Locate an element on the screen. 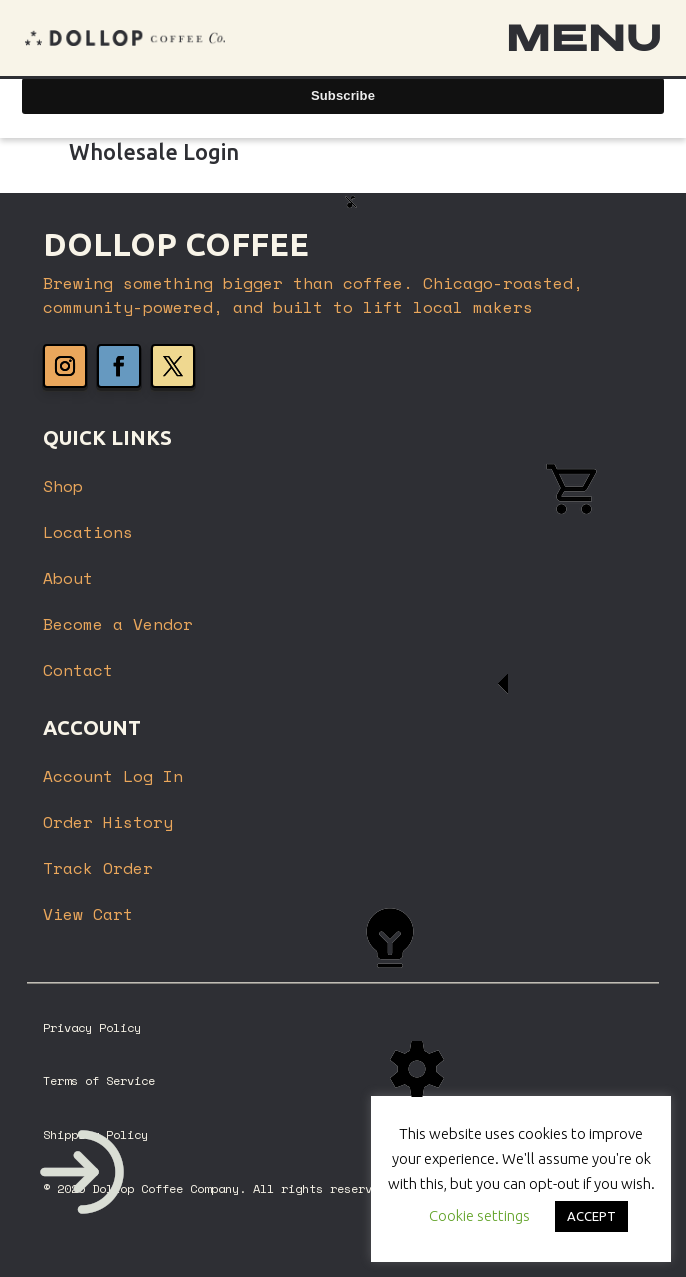 This screenshot has width=686, height=1277. access settings is located at coordinates (417, 1069).